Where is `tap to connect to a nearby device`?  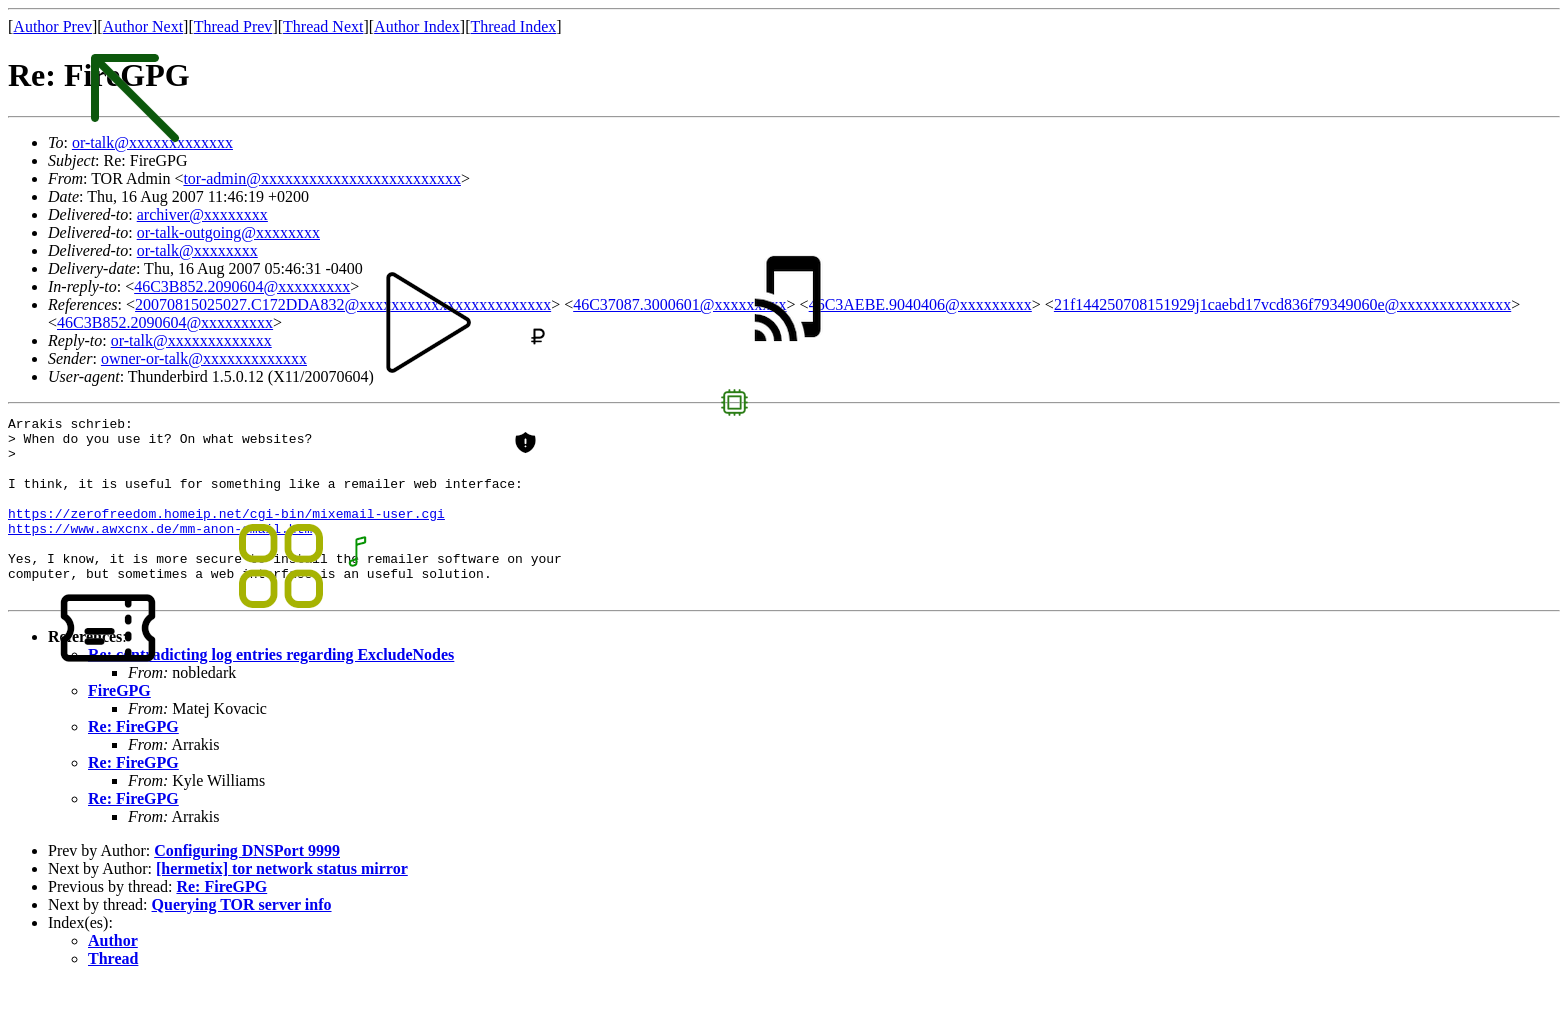 tap to connect to a nearby device is located at coordinates (793, 298).